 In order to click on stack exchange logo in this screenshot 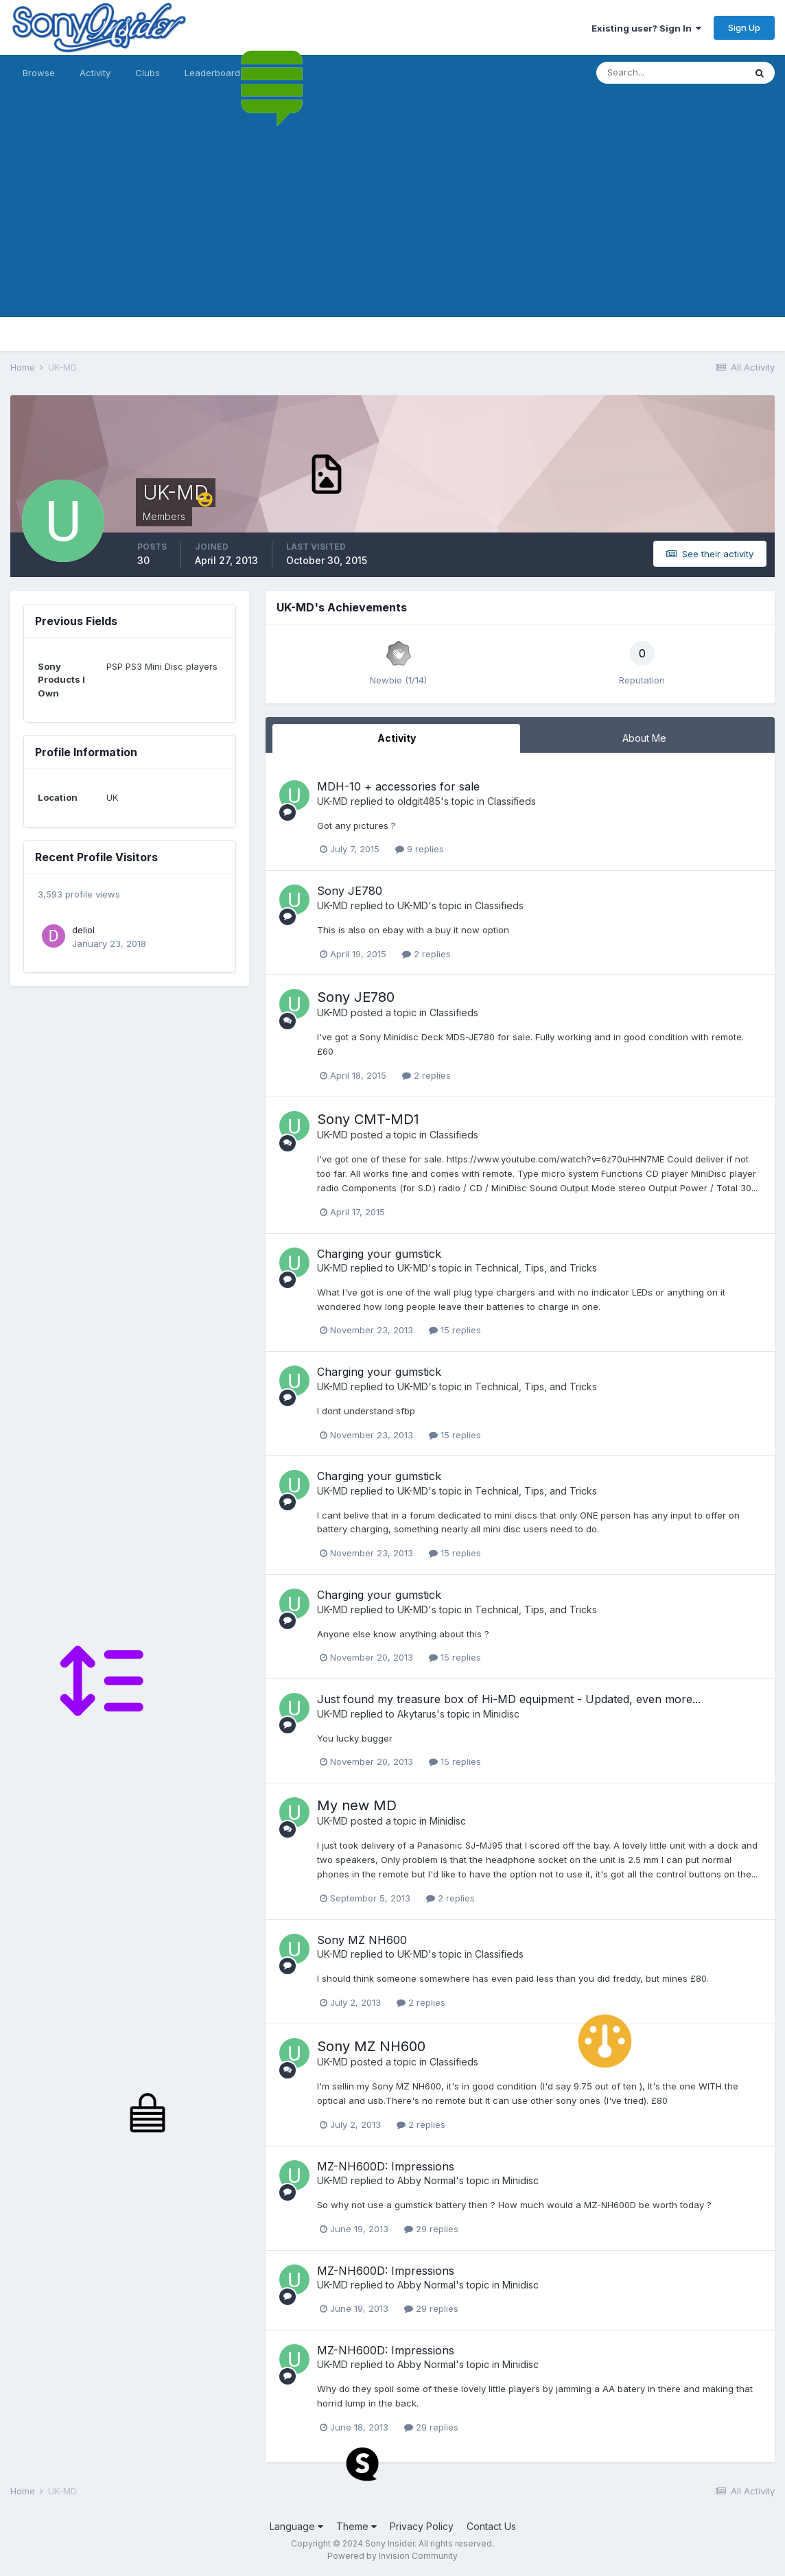, I will do `click(272, 89)`.